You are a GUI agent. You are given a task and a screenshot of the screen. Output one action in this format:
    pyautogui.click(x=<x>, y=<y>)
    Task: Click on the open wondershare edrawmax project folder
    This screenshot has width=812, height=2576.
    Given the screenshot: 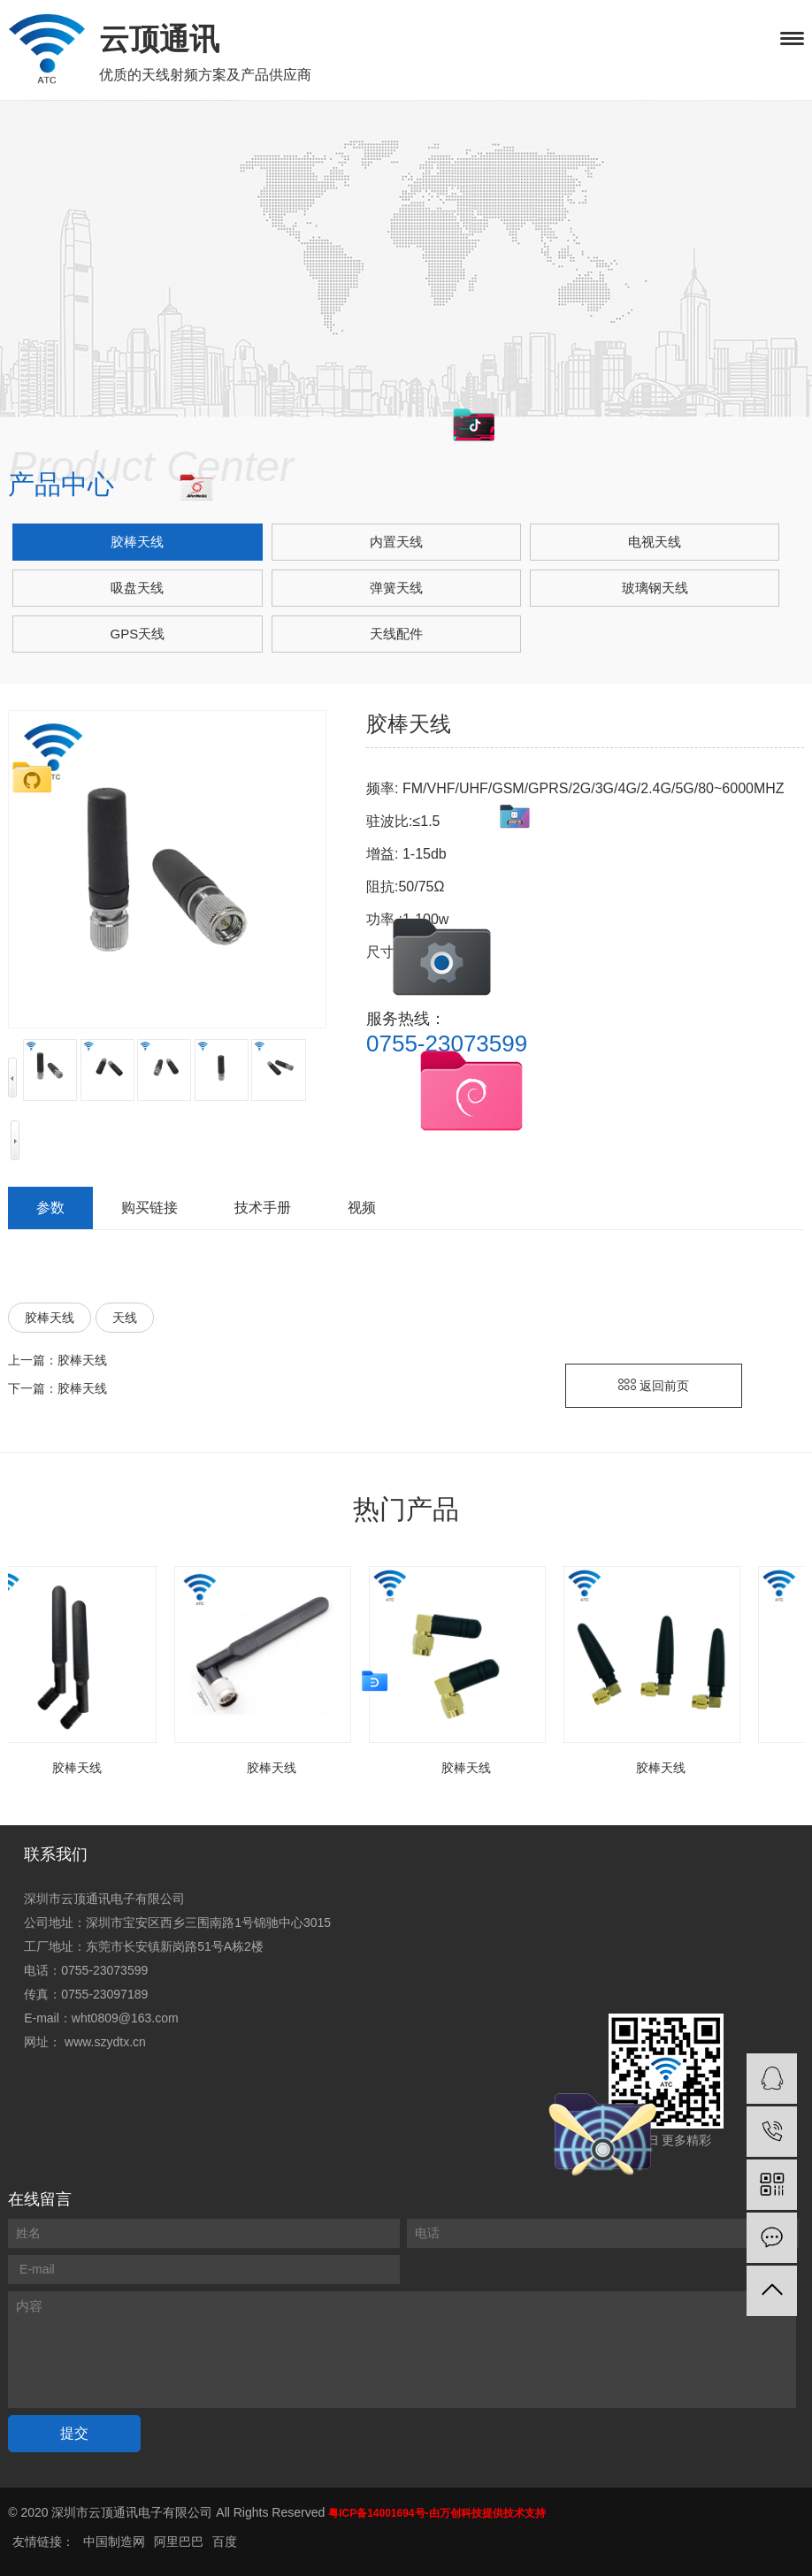 What is the action you would take?
    pyautogui.click(x=374, y=1681)
    